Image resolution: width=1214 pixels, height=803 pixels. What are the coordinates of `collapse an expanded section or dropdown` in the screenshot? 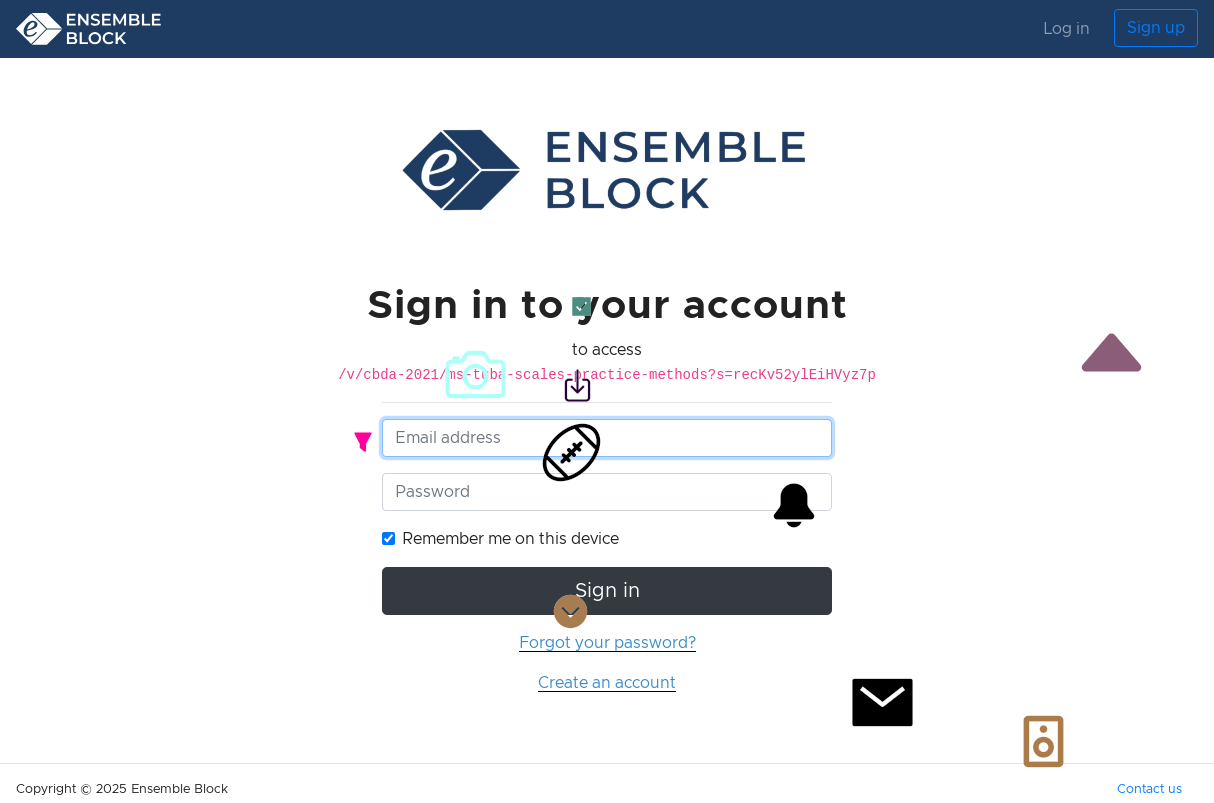 It's located at (1111, 352).